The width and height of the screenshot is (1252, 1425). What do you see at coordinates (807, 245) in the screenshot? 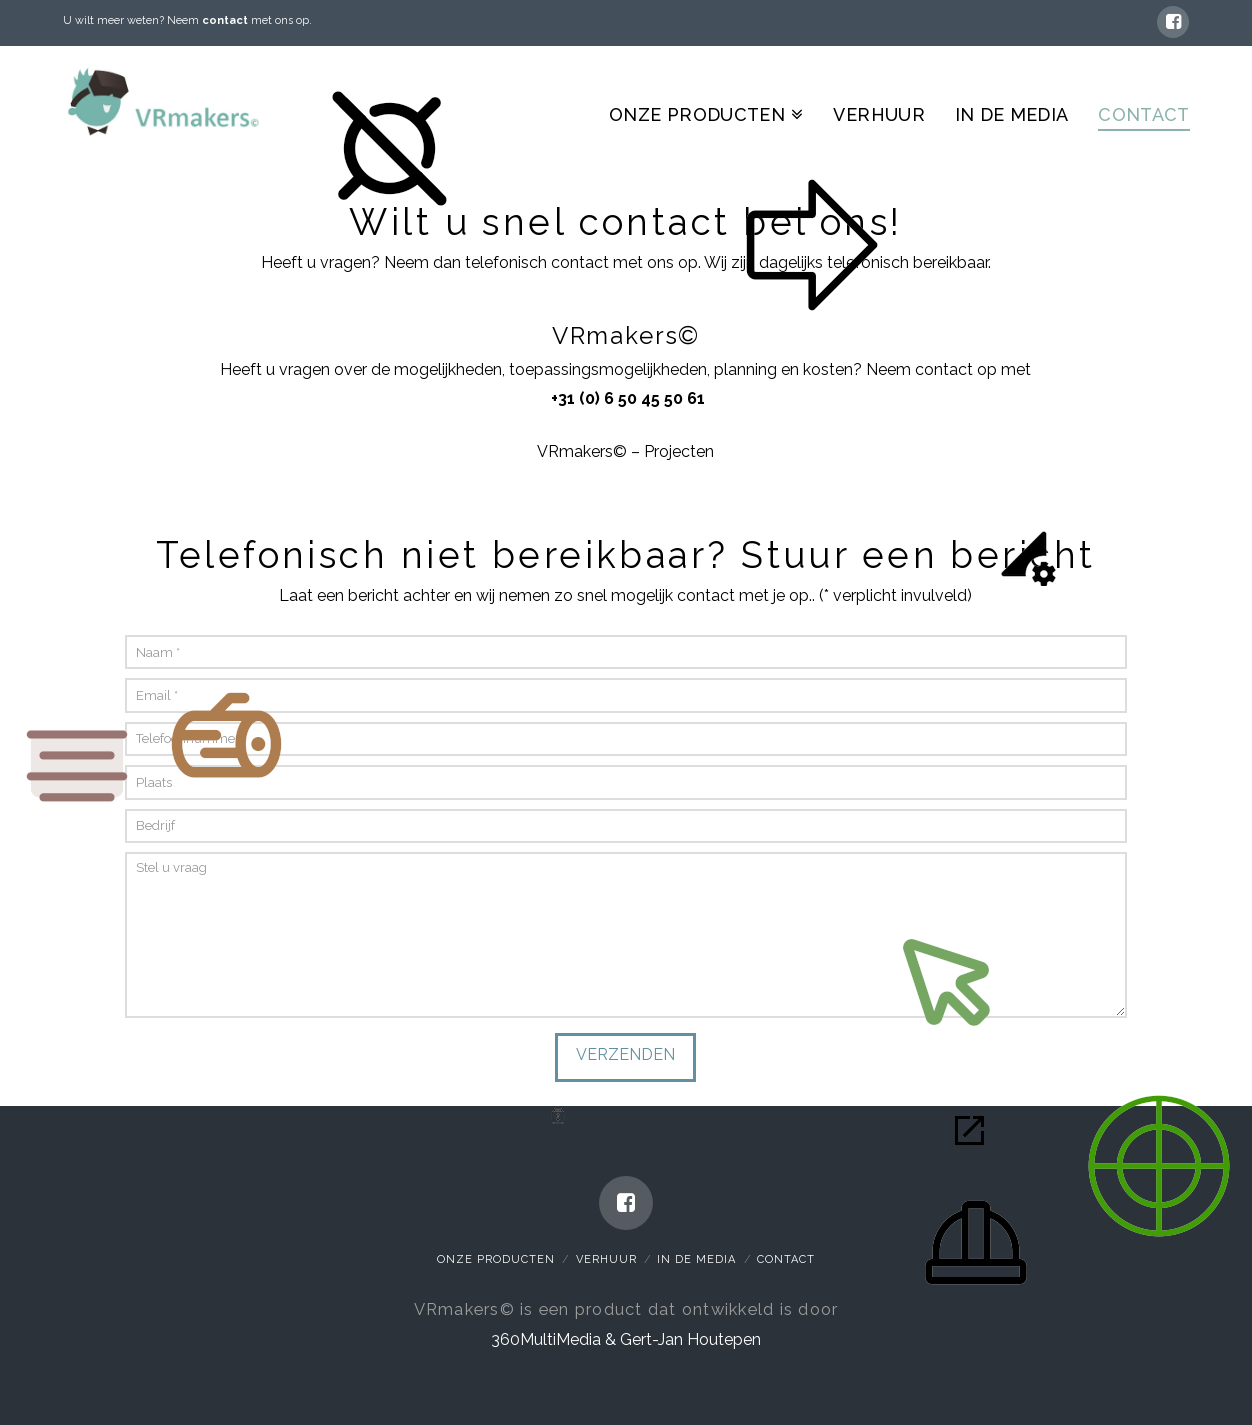
I see `go to next item or step` at bounding box center [807, 245].